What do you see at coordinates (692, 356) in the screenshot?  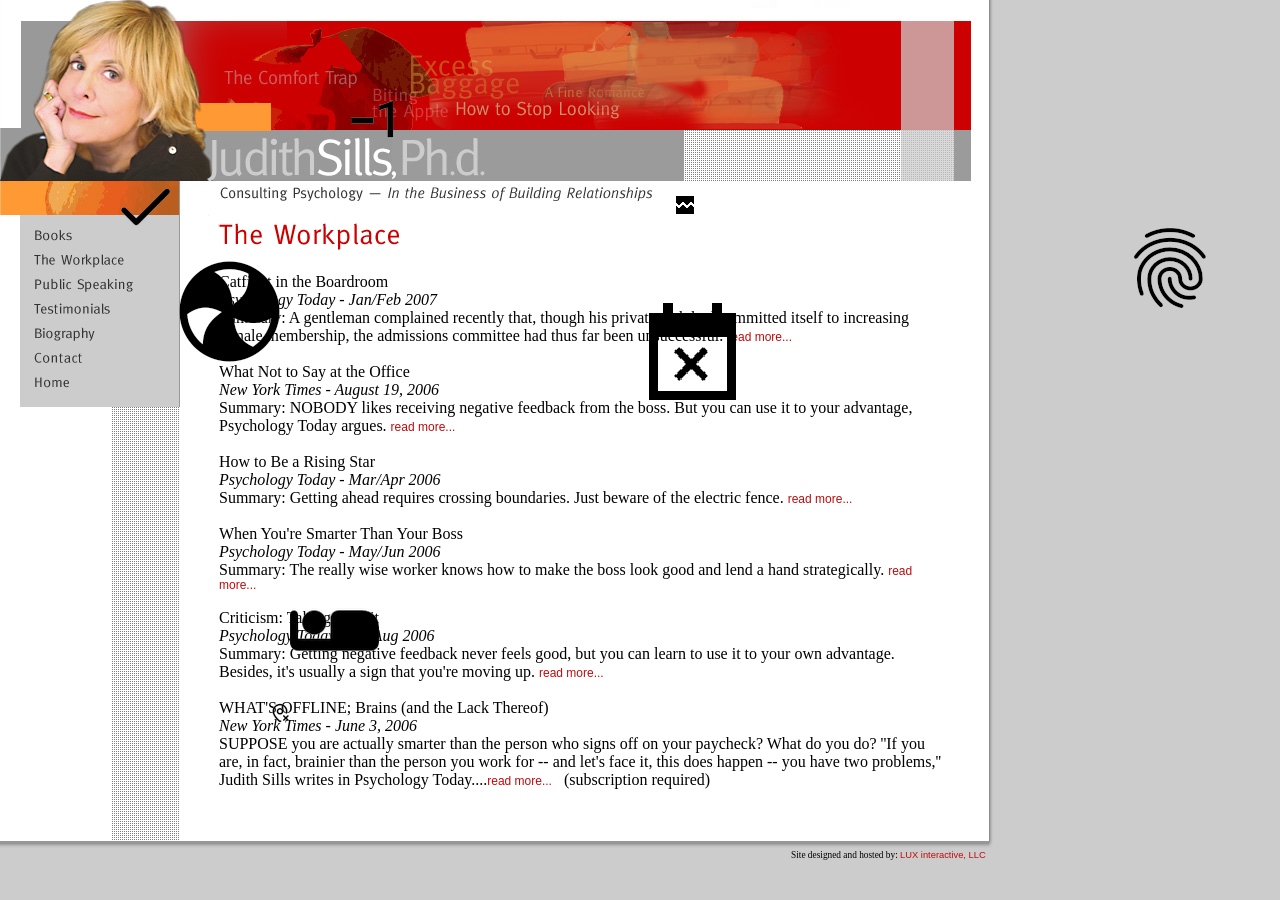 I see `indicates a cancelled or unavailable event` at bounding box center [692, 356].